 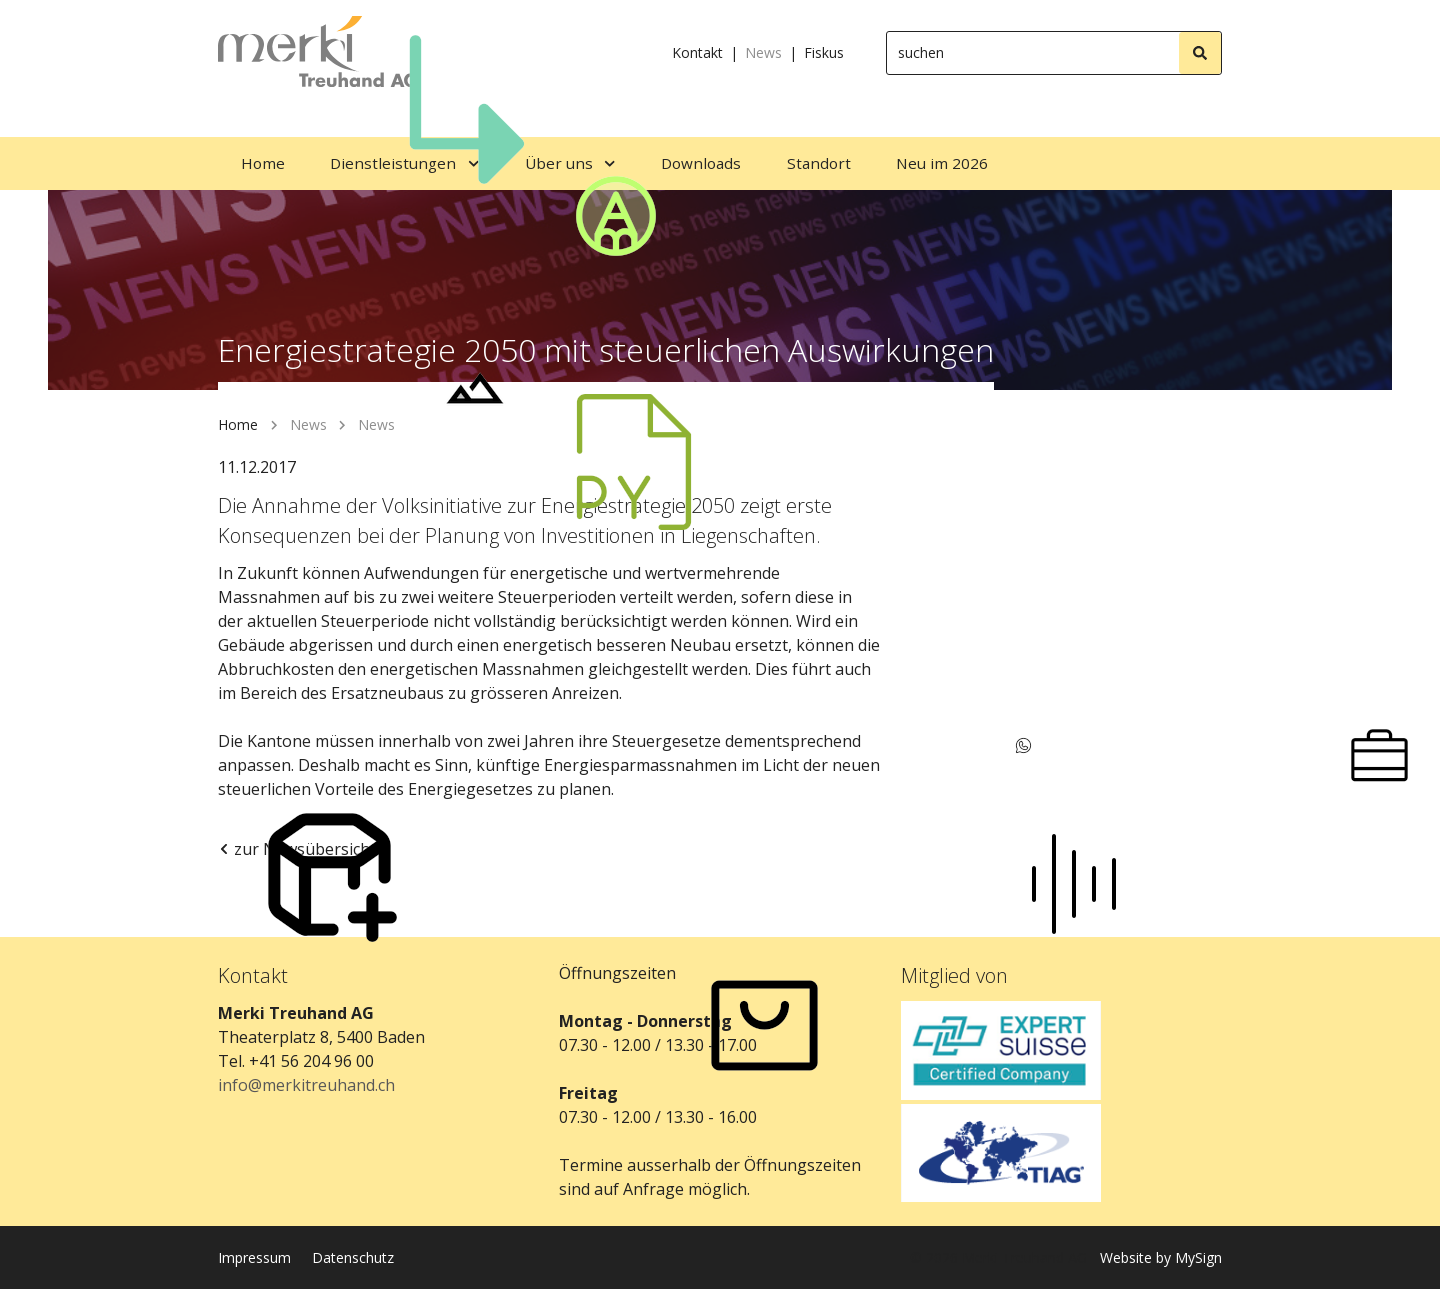 What do you see at coordinates (1074, 884) in the screenshot?
I see `audio or sound visualization` at bounding box center [1074, 884].